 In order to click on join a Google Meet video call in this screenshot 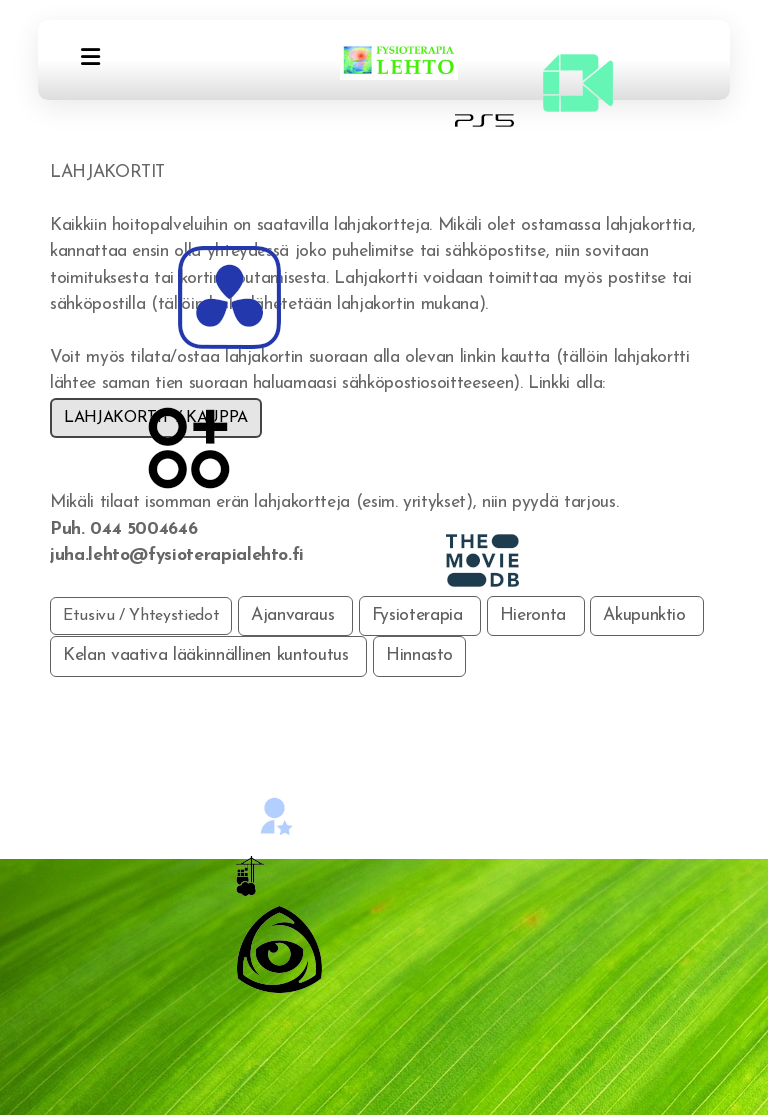, I will do `click(578, 83)`.